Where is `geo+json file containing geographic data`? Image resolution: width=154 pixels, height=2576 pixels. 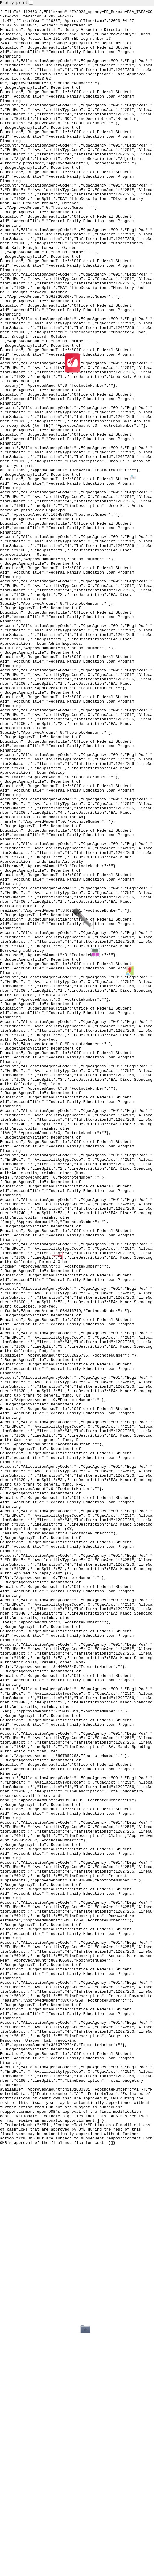 geo+json file containing geographic data is located at coordinates (130, 970).